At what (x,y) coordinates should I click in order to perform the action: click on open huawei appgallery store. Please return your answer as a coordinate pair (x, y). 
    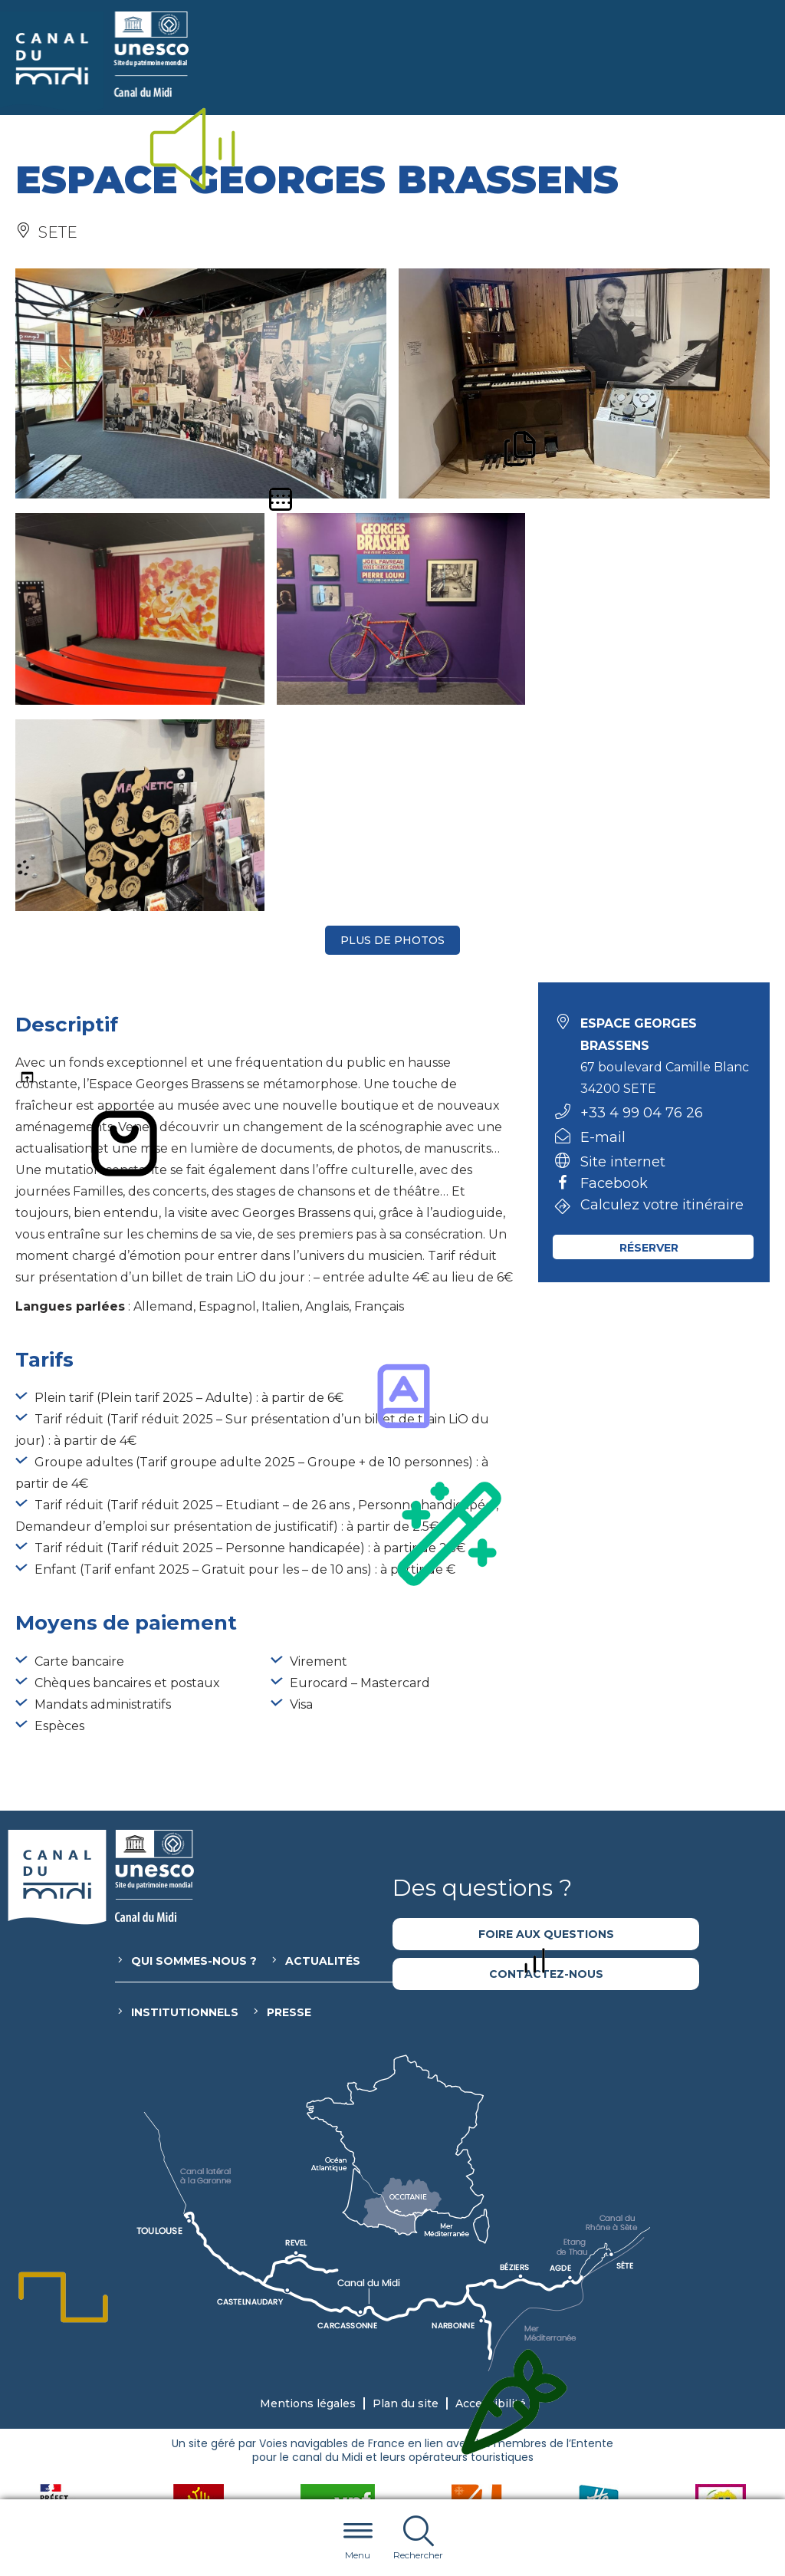
    Looking at the image, I should click on (124, 1143).